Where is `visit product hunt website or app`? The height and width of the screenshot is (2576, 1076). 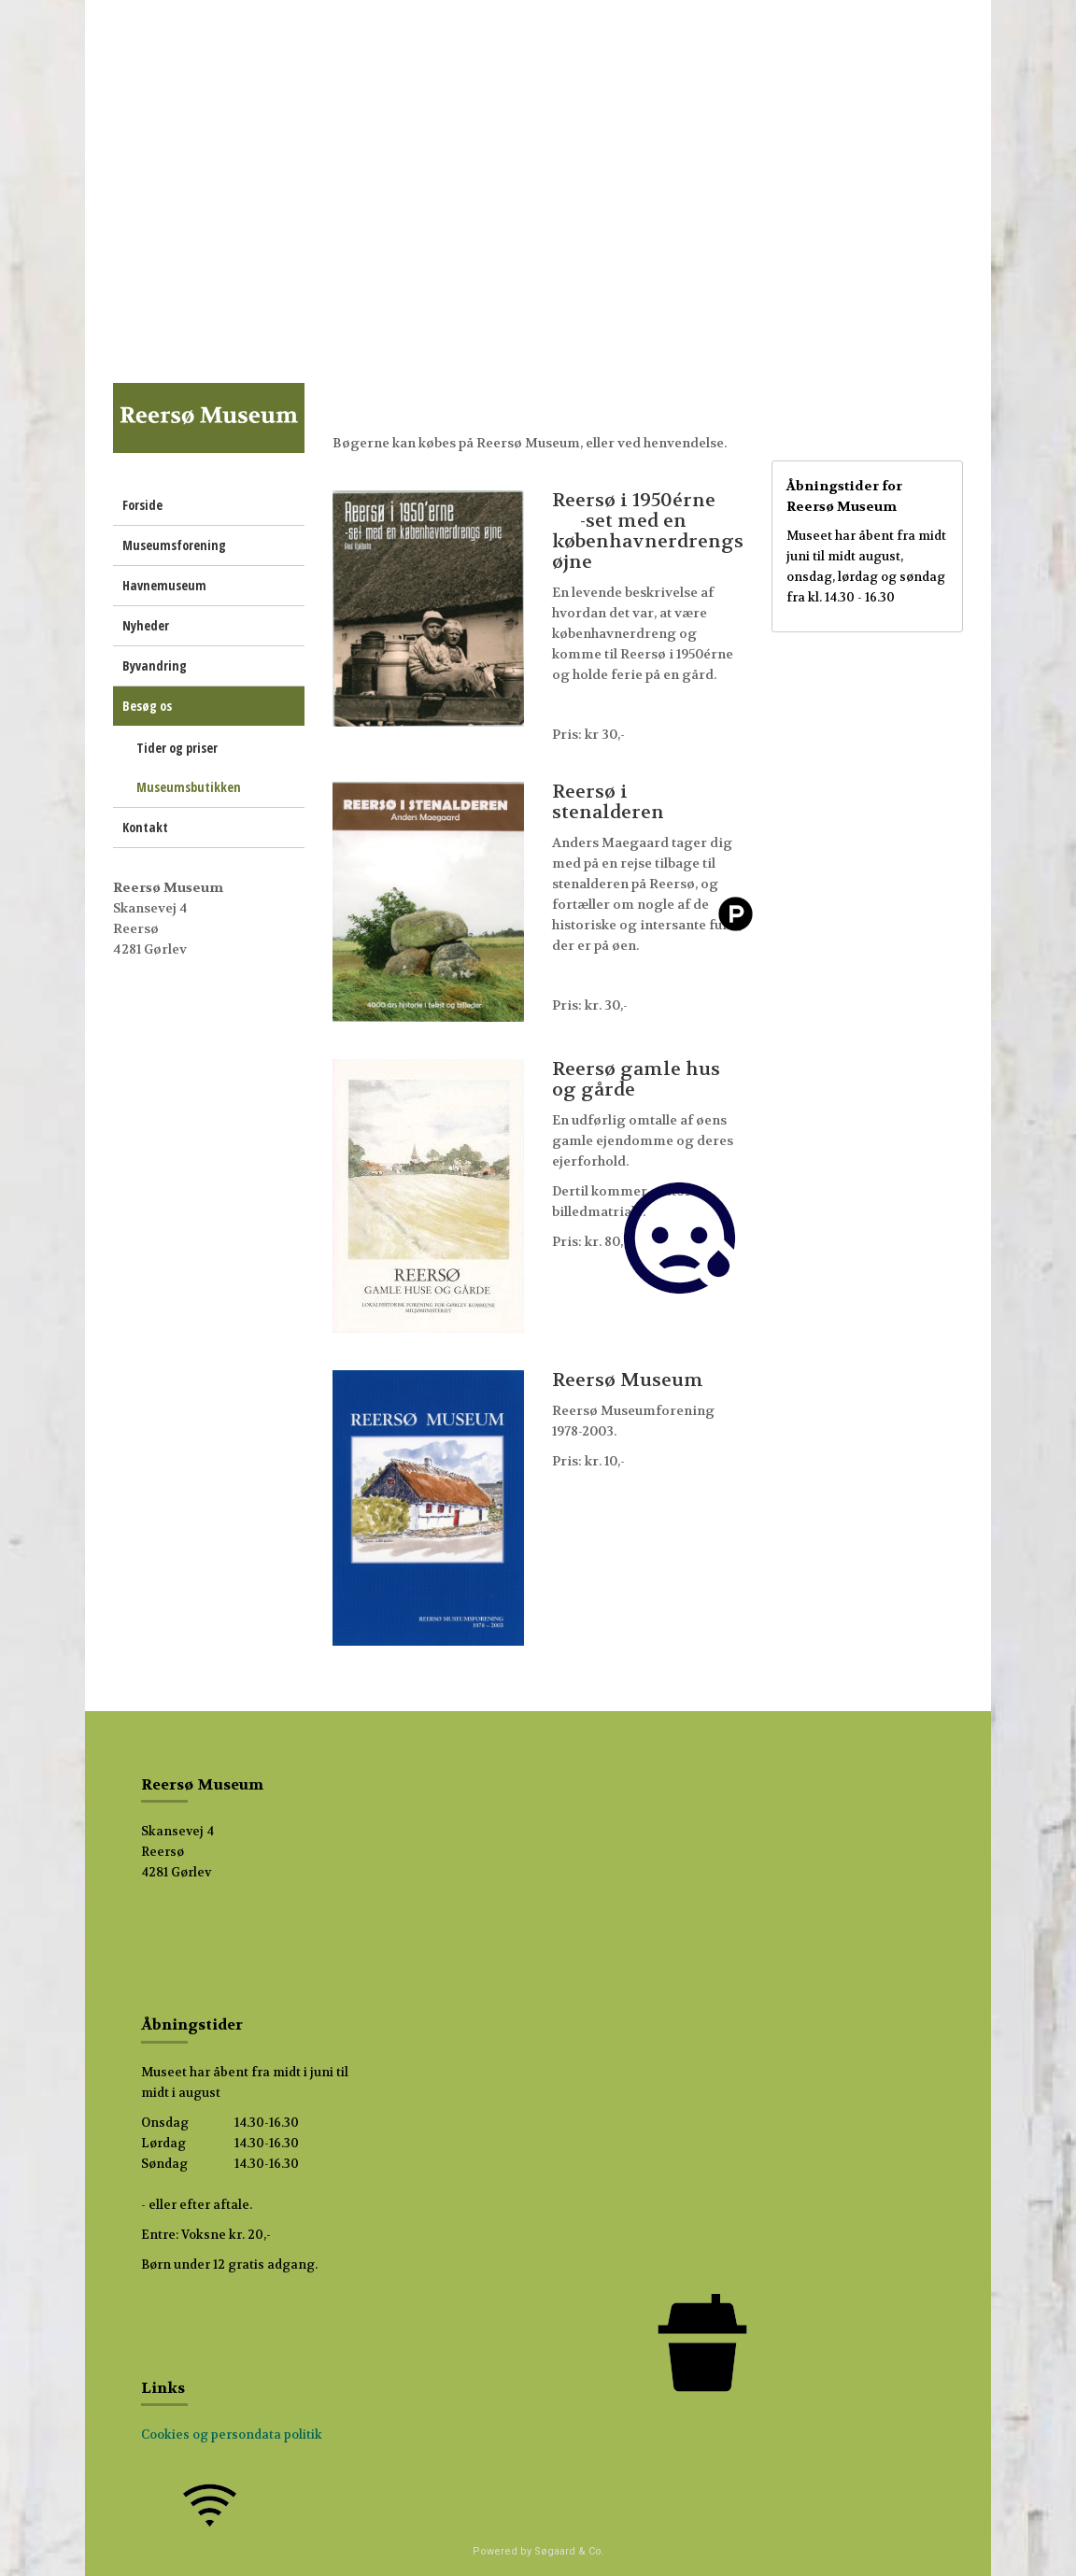 visit product hunt website or app is located at coordinates (735, 913).